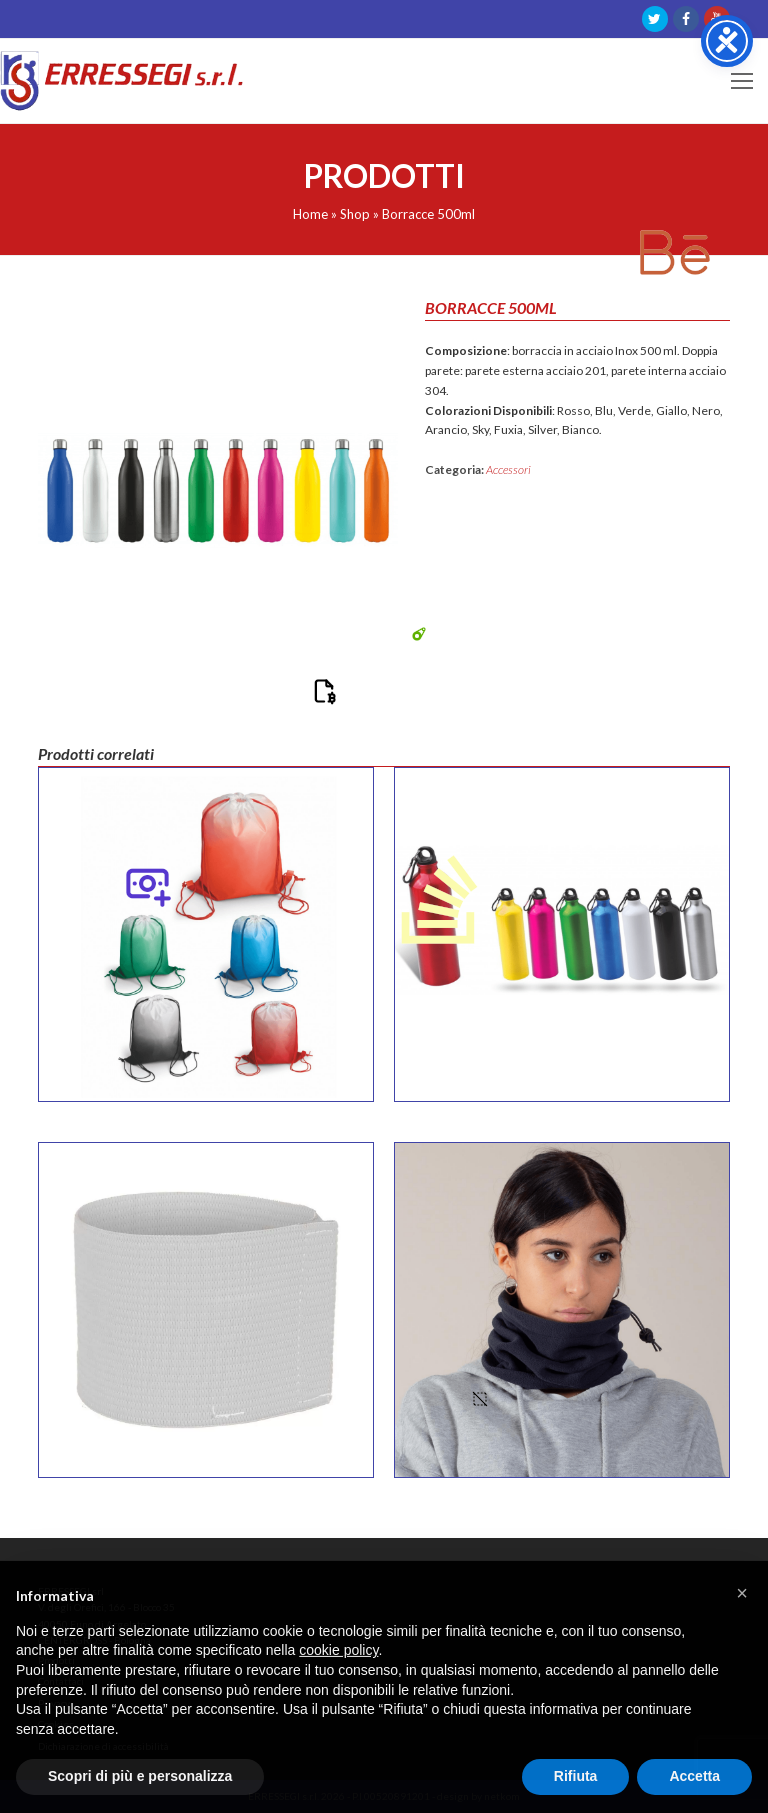 This screenshot has height=1813, width=768. Describe the element at coordinates (439, 899) in the screenshot. I see `visit Stack Overflow website` at that location.